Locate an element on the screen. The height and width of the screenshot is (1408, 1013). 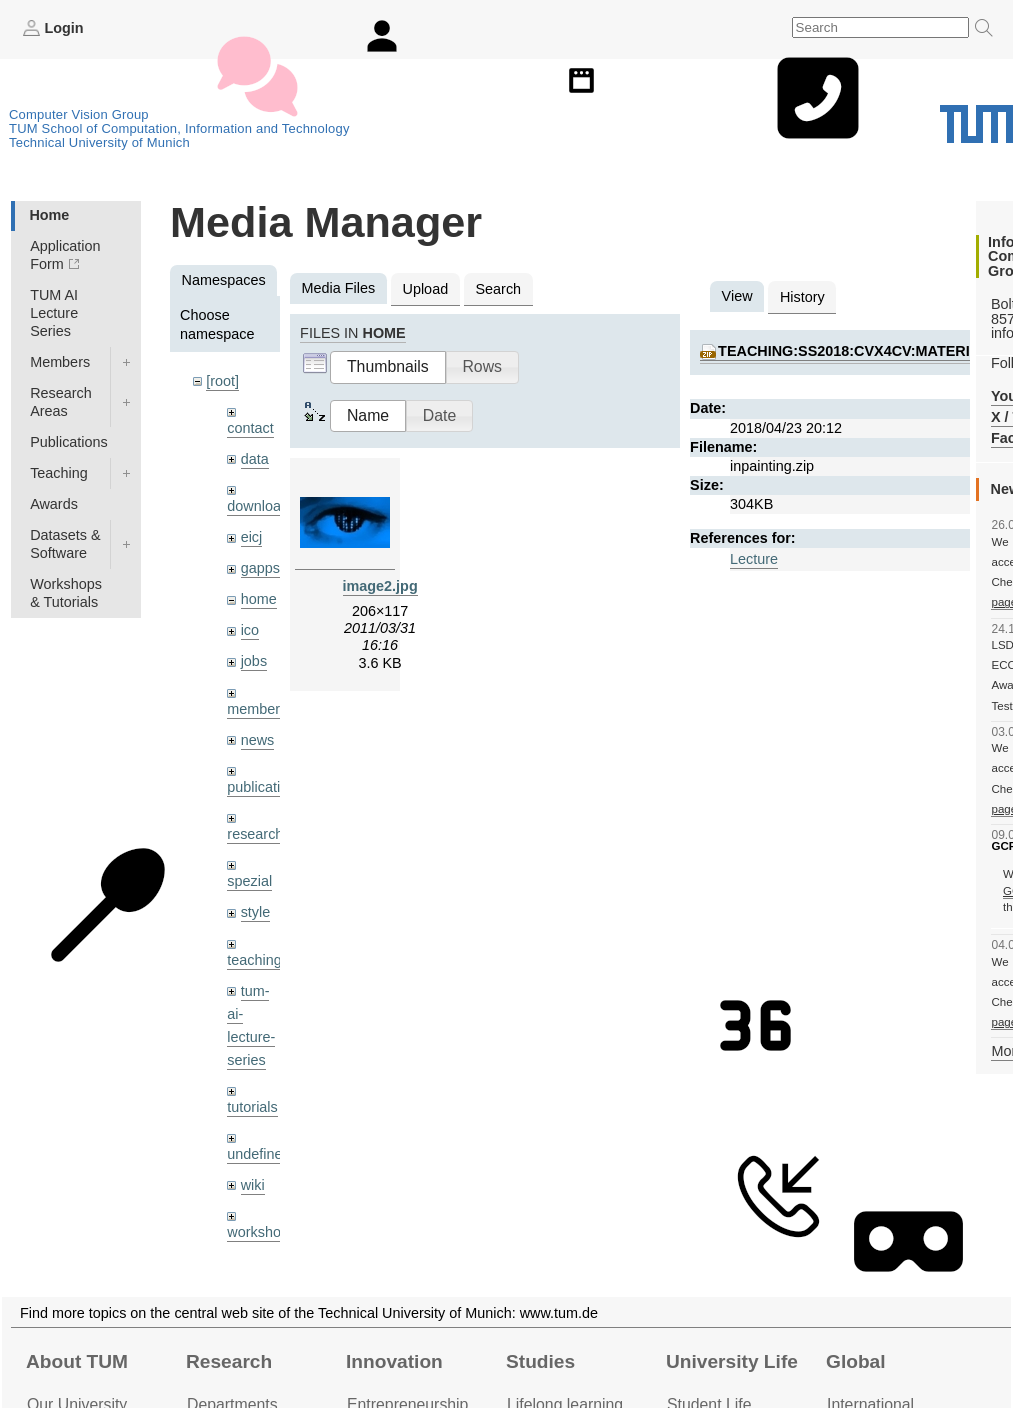
open chat or messaging is located at coordinates (257, 76).